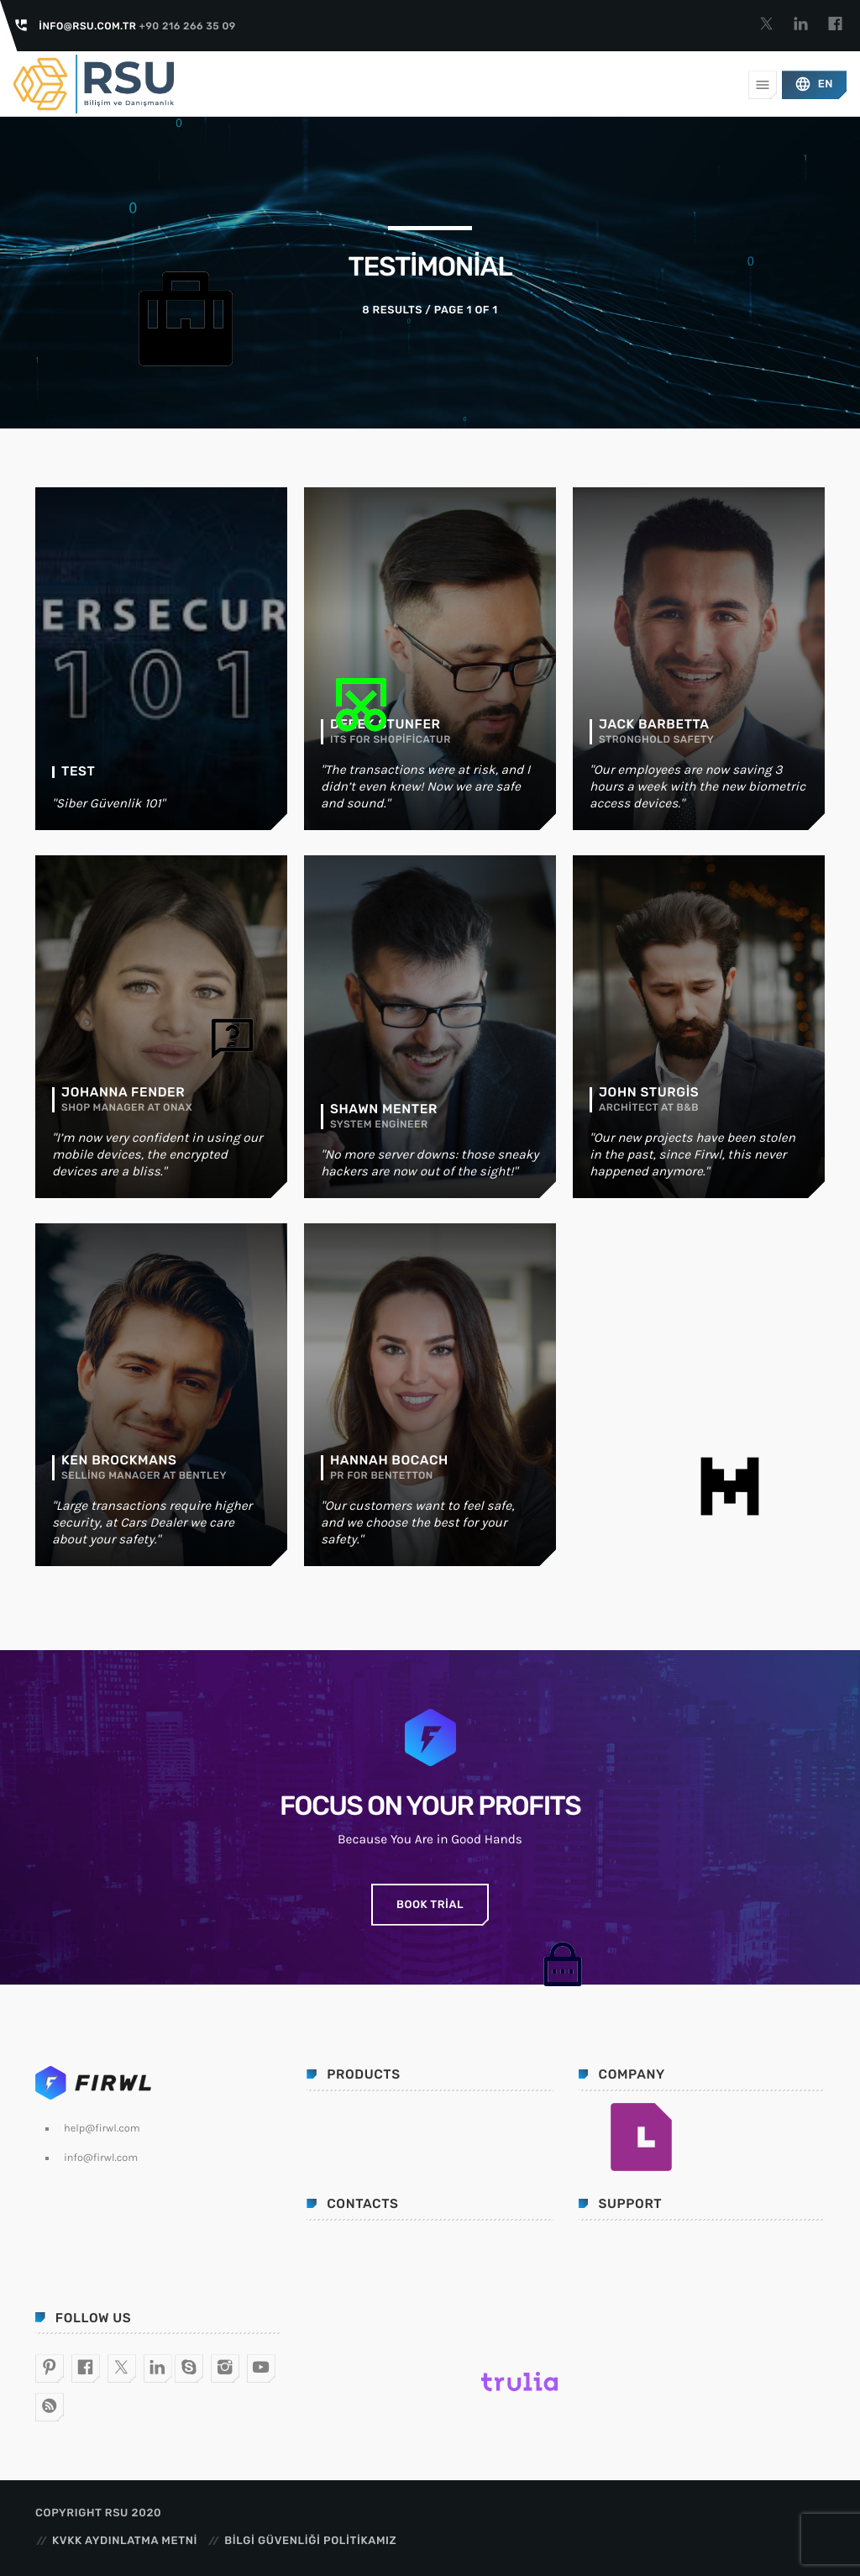  What do you see at coordinates (519, 2381) in the screenshot?
I see `open the Trulia real estate app` at bounding box center [519, 2381].